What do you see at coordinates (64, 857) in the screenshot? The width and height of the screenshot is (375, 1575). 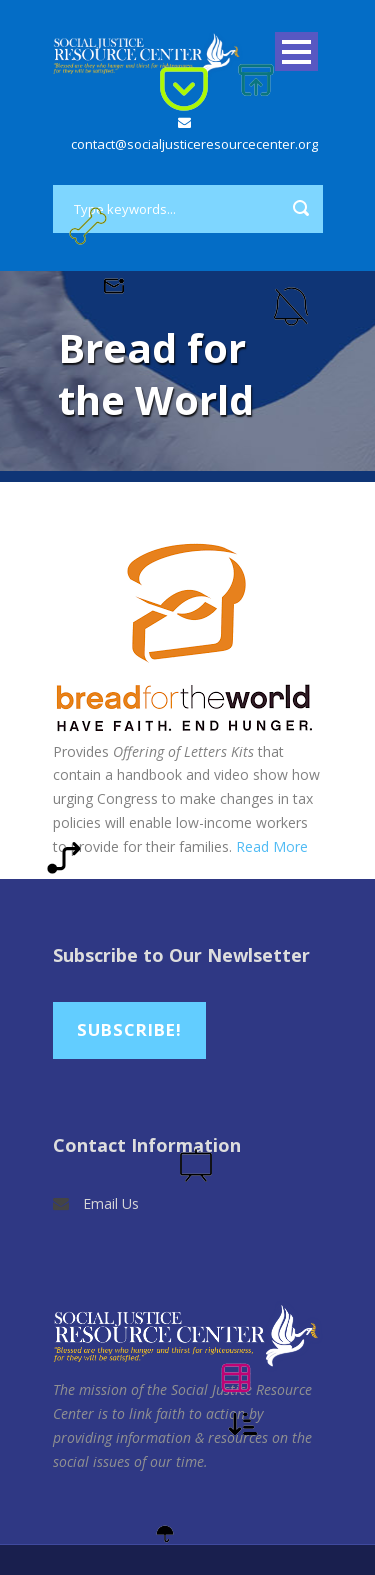 I see `follow a guided path or tutorial` at bounding box center [64, 857].